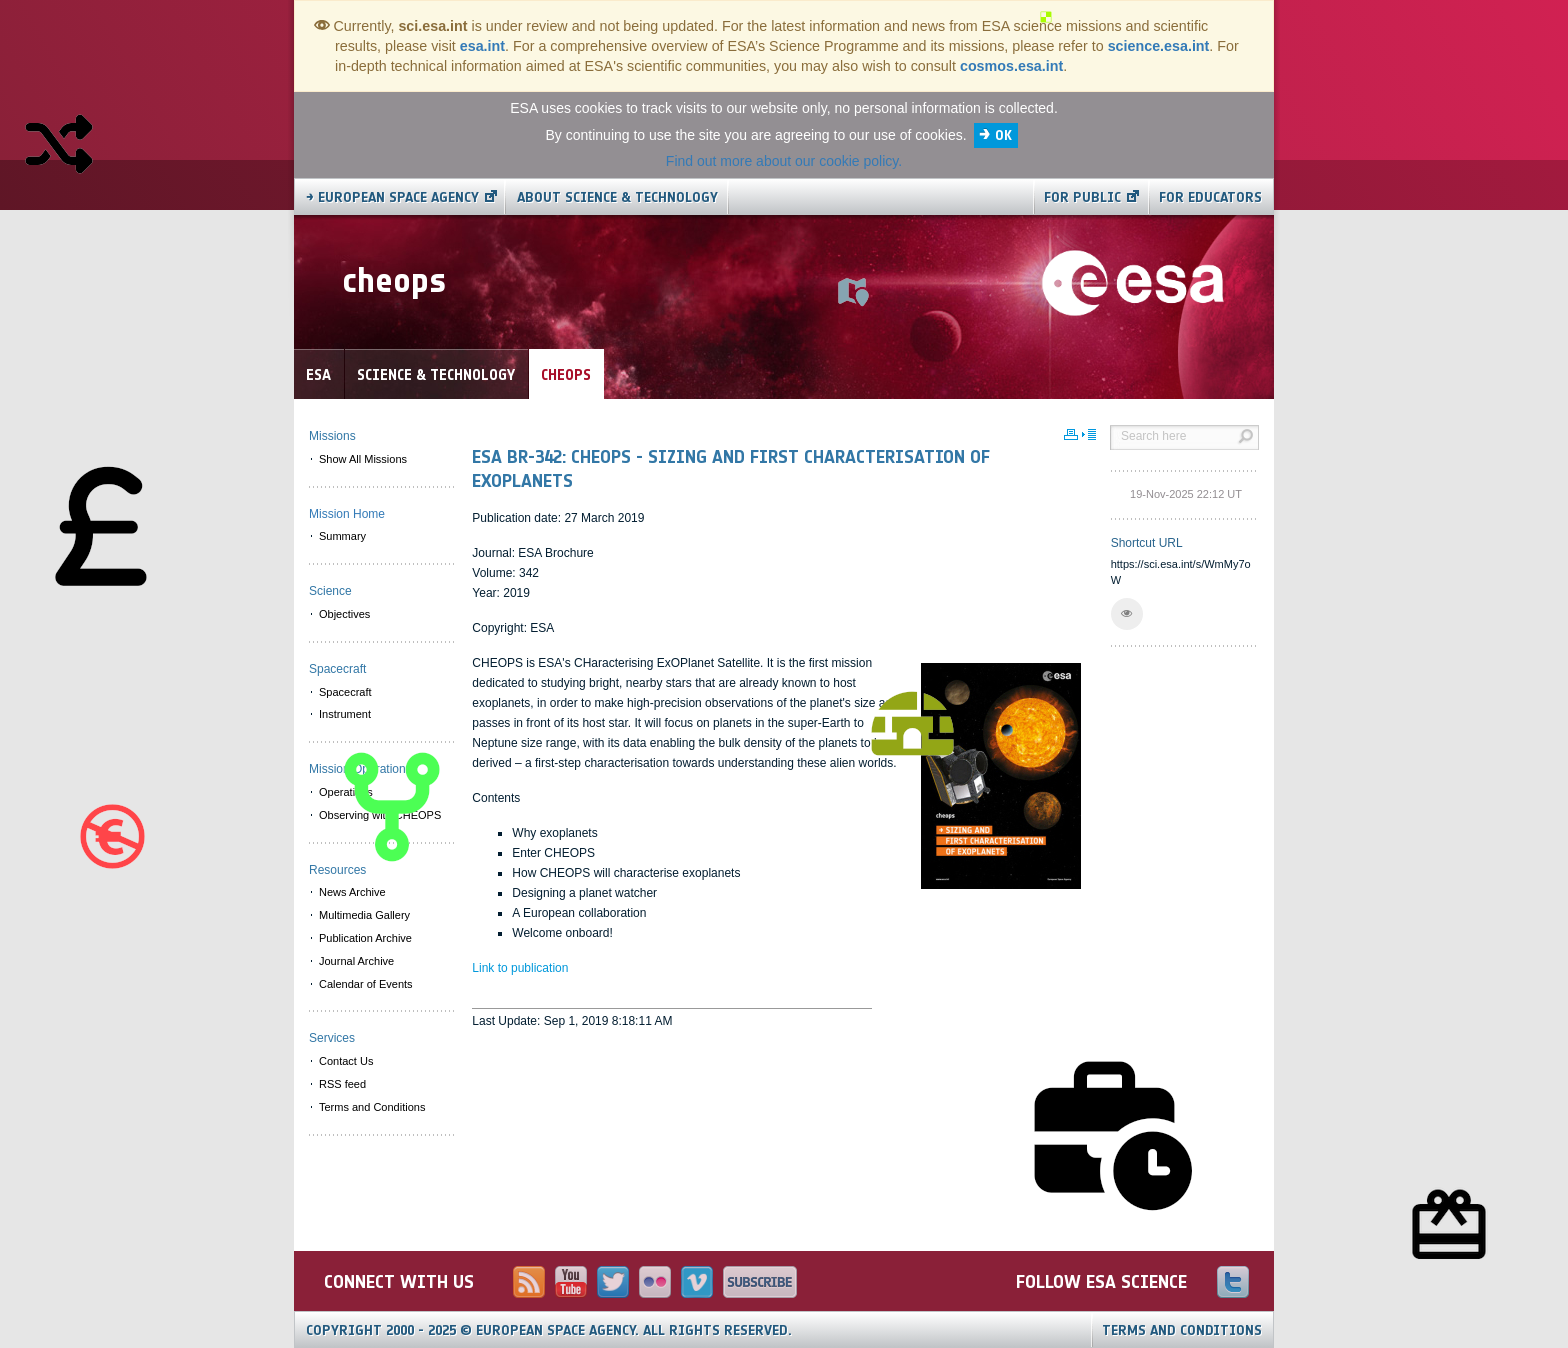  I want to click on view business hours or schedule, so click(1104, 1131).